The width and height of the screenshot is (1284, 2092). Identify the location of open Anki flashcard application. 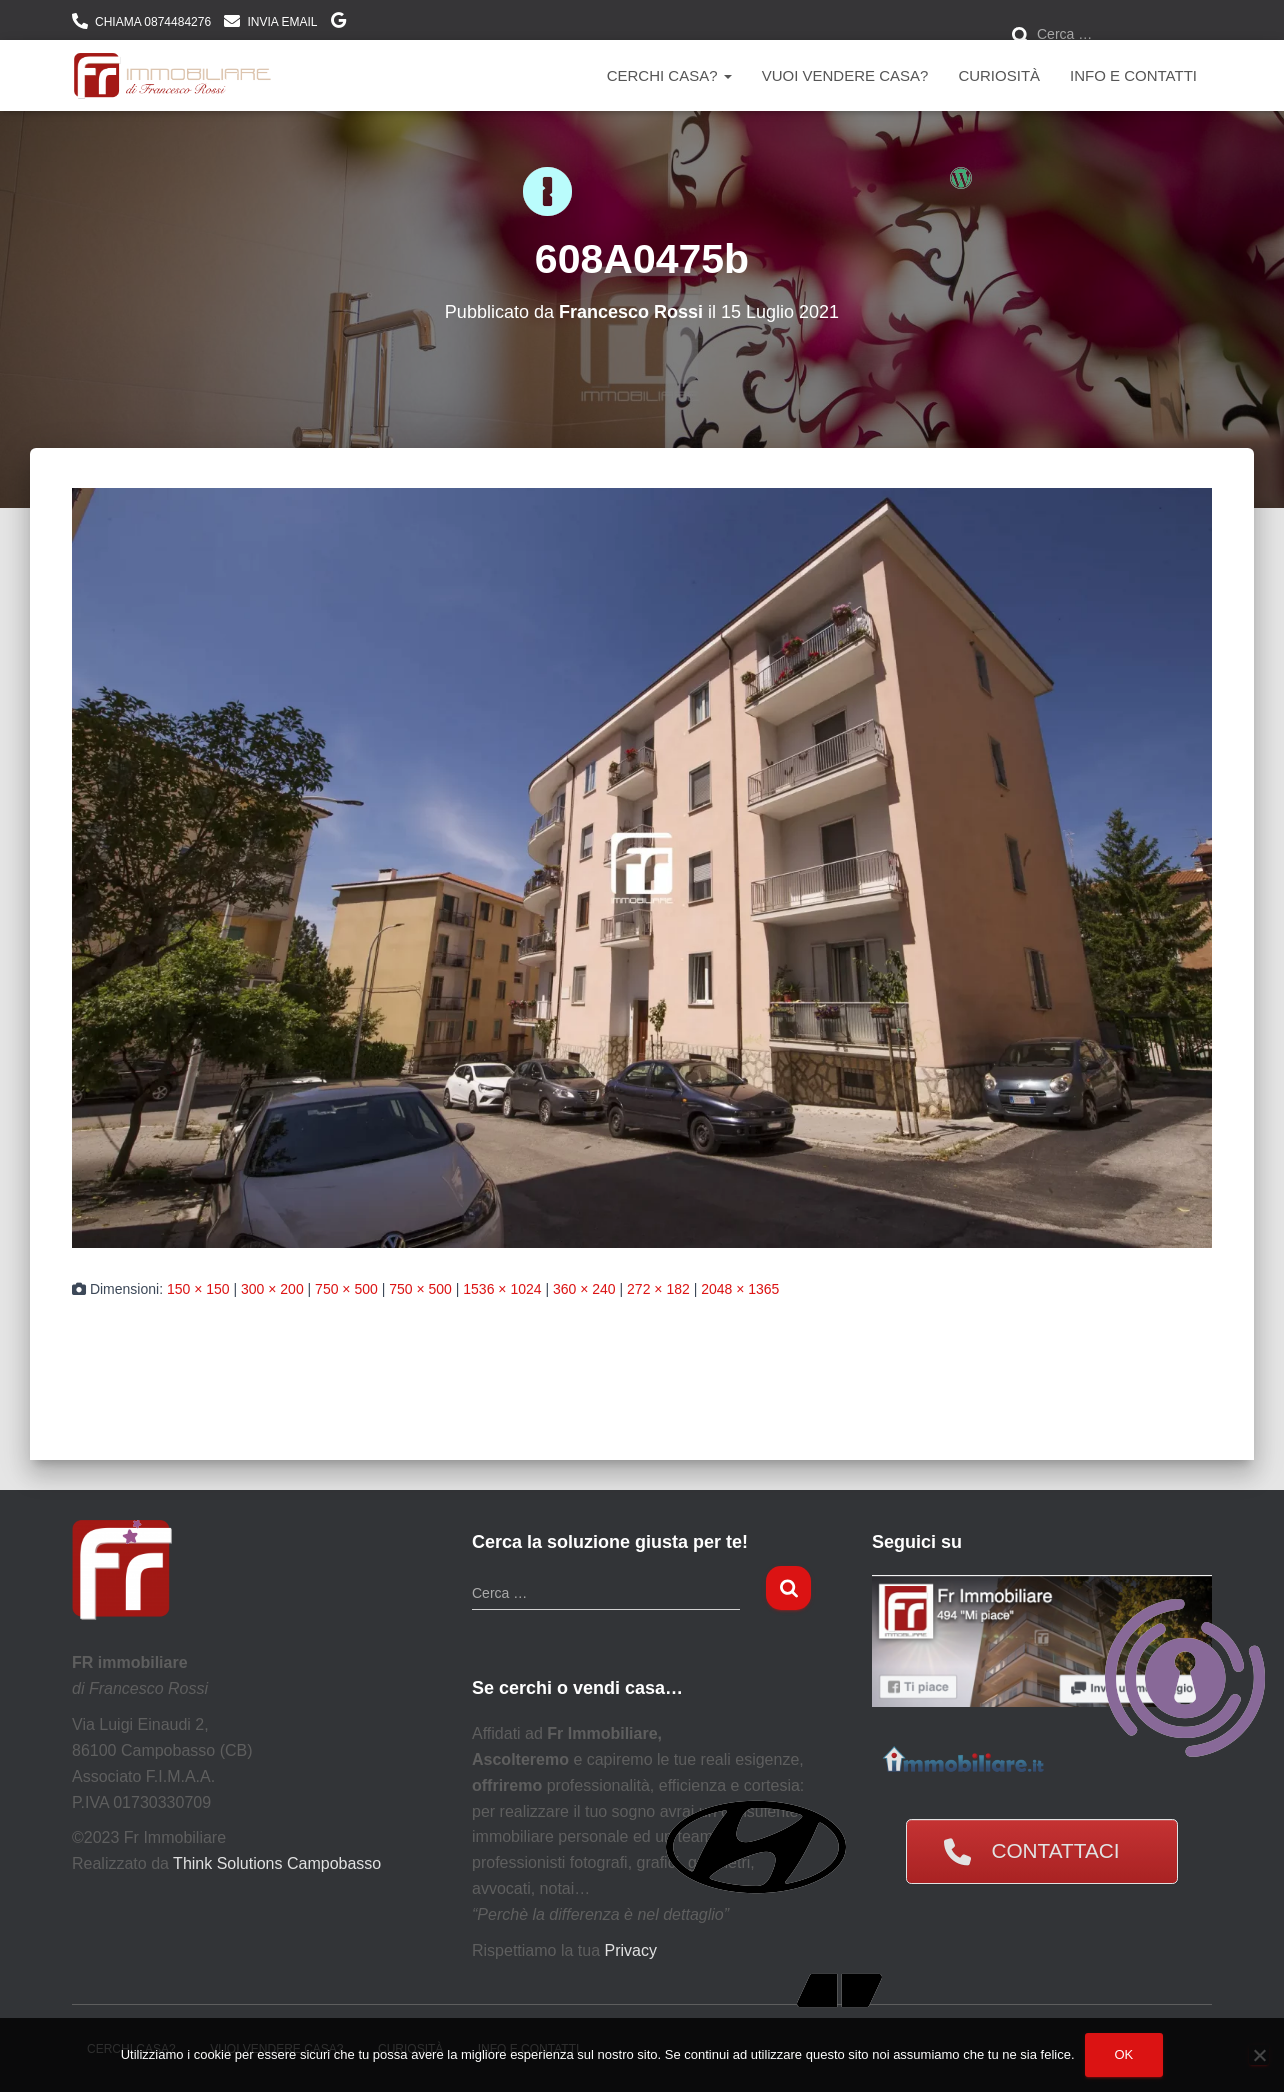
(132, 1532).